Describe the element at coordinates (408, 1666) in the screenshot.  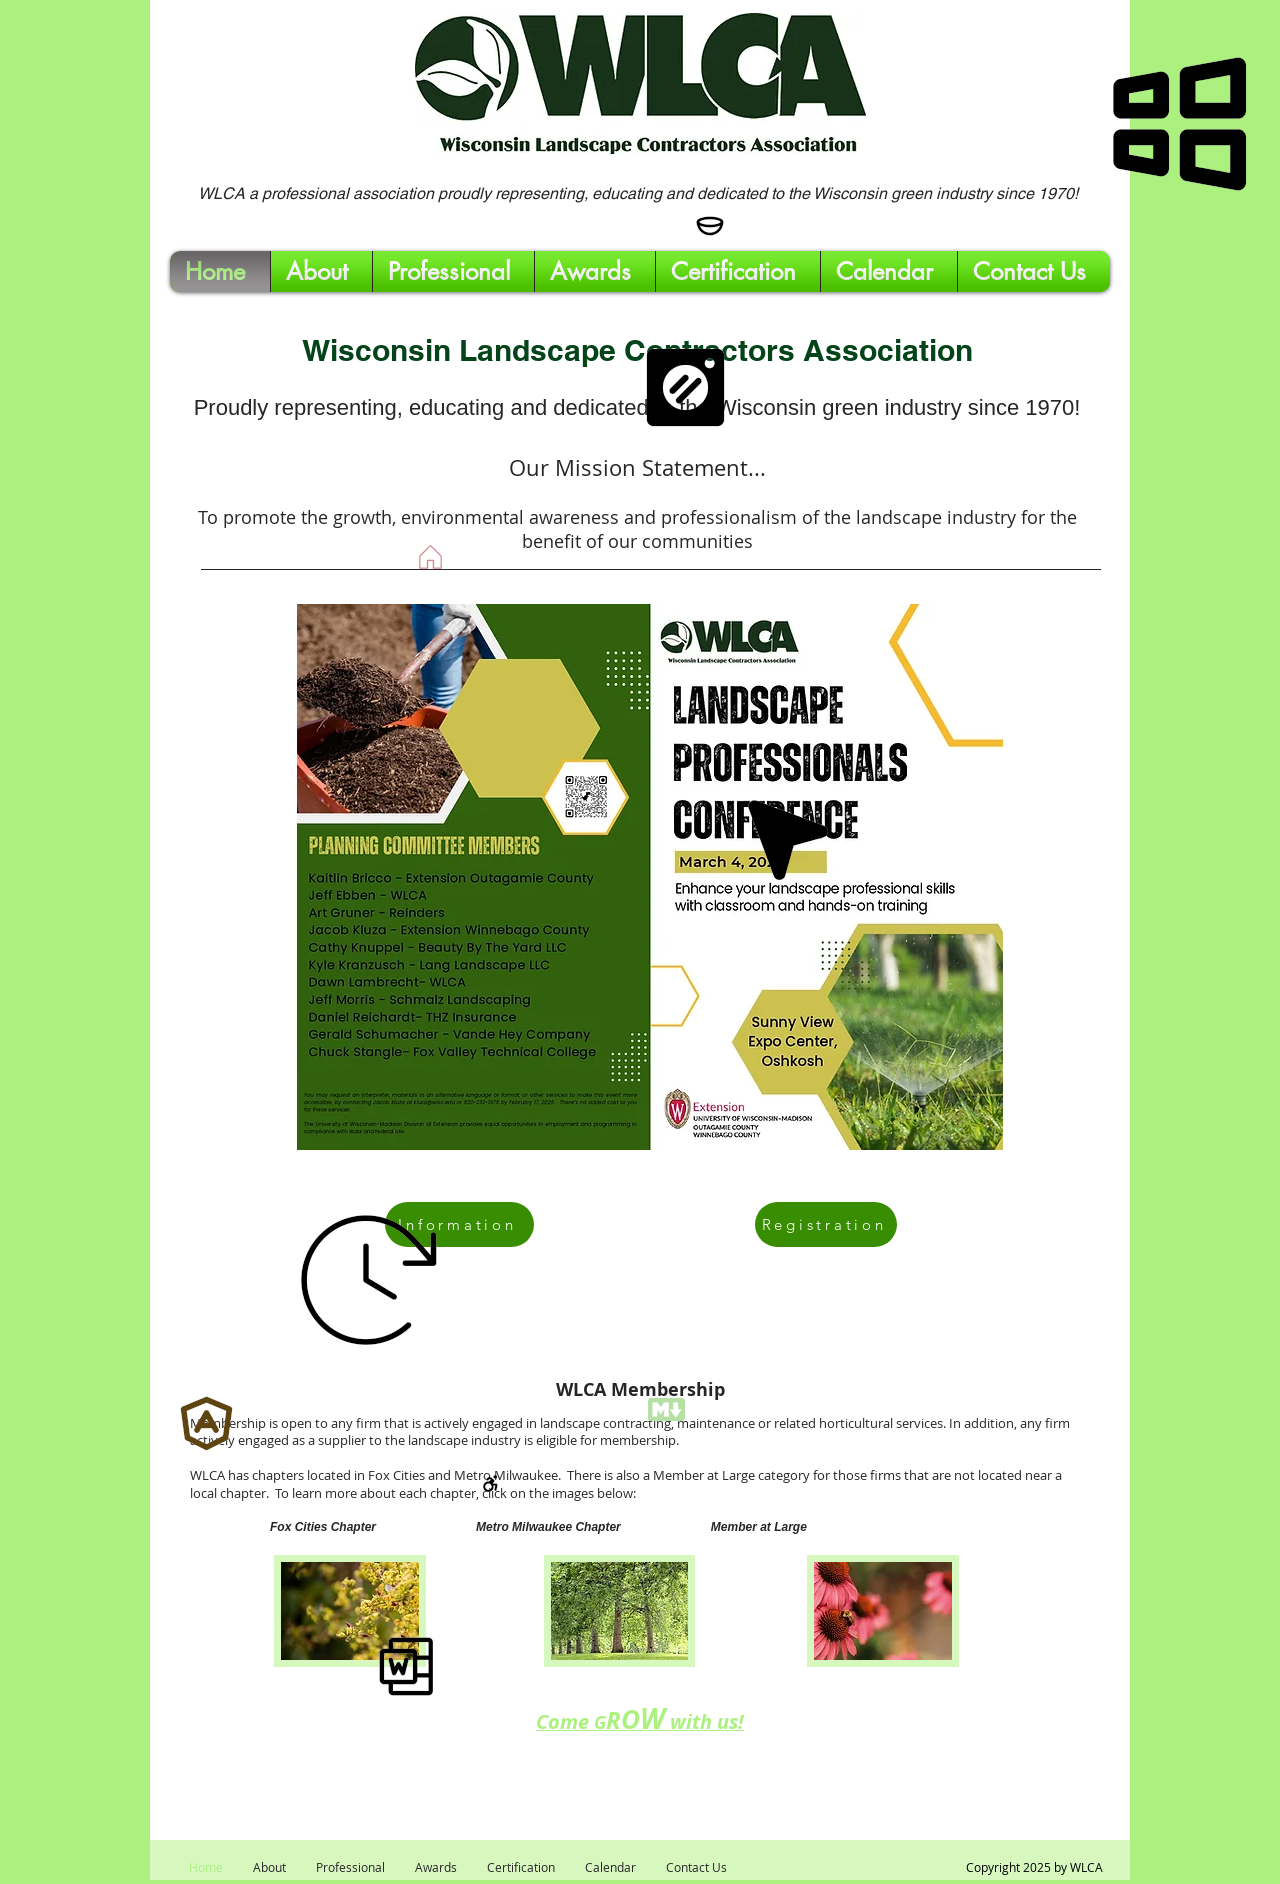
I see `open Microsoft Word` at that location.